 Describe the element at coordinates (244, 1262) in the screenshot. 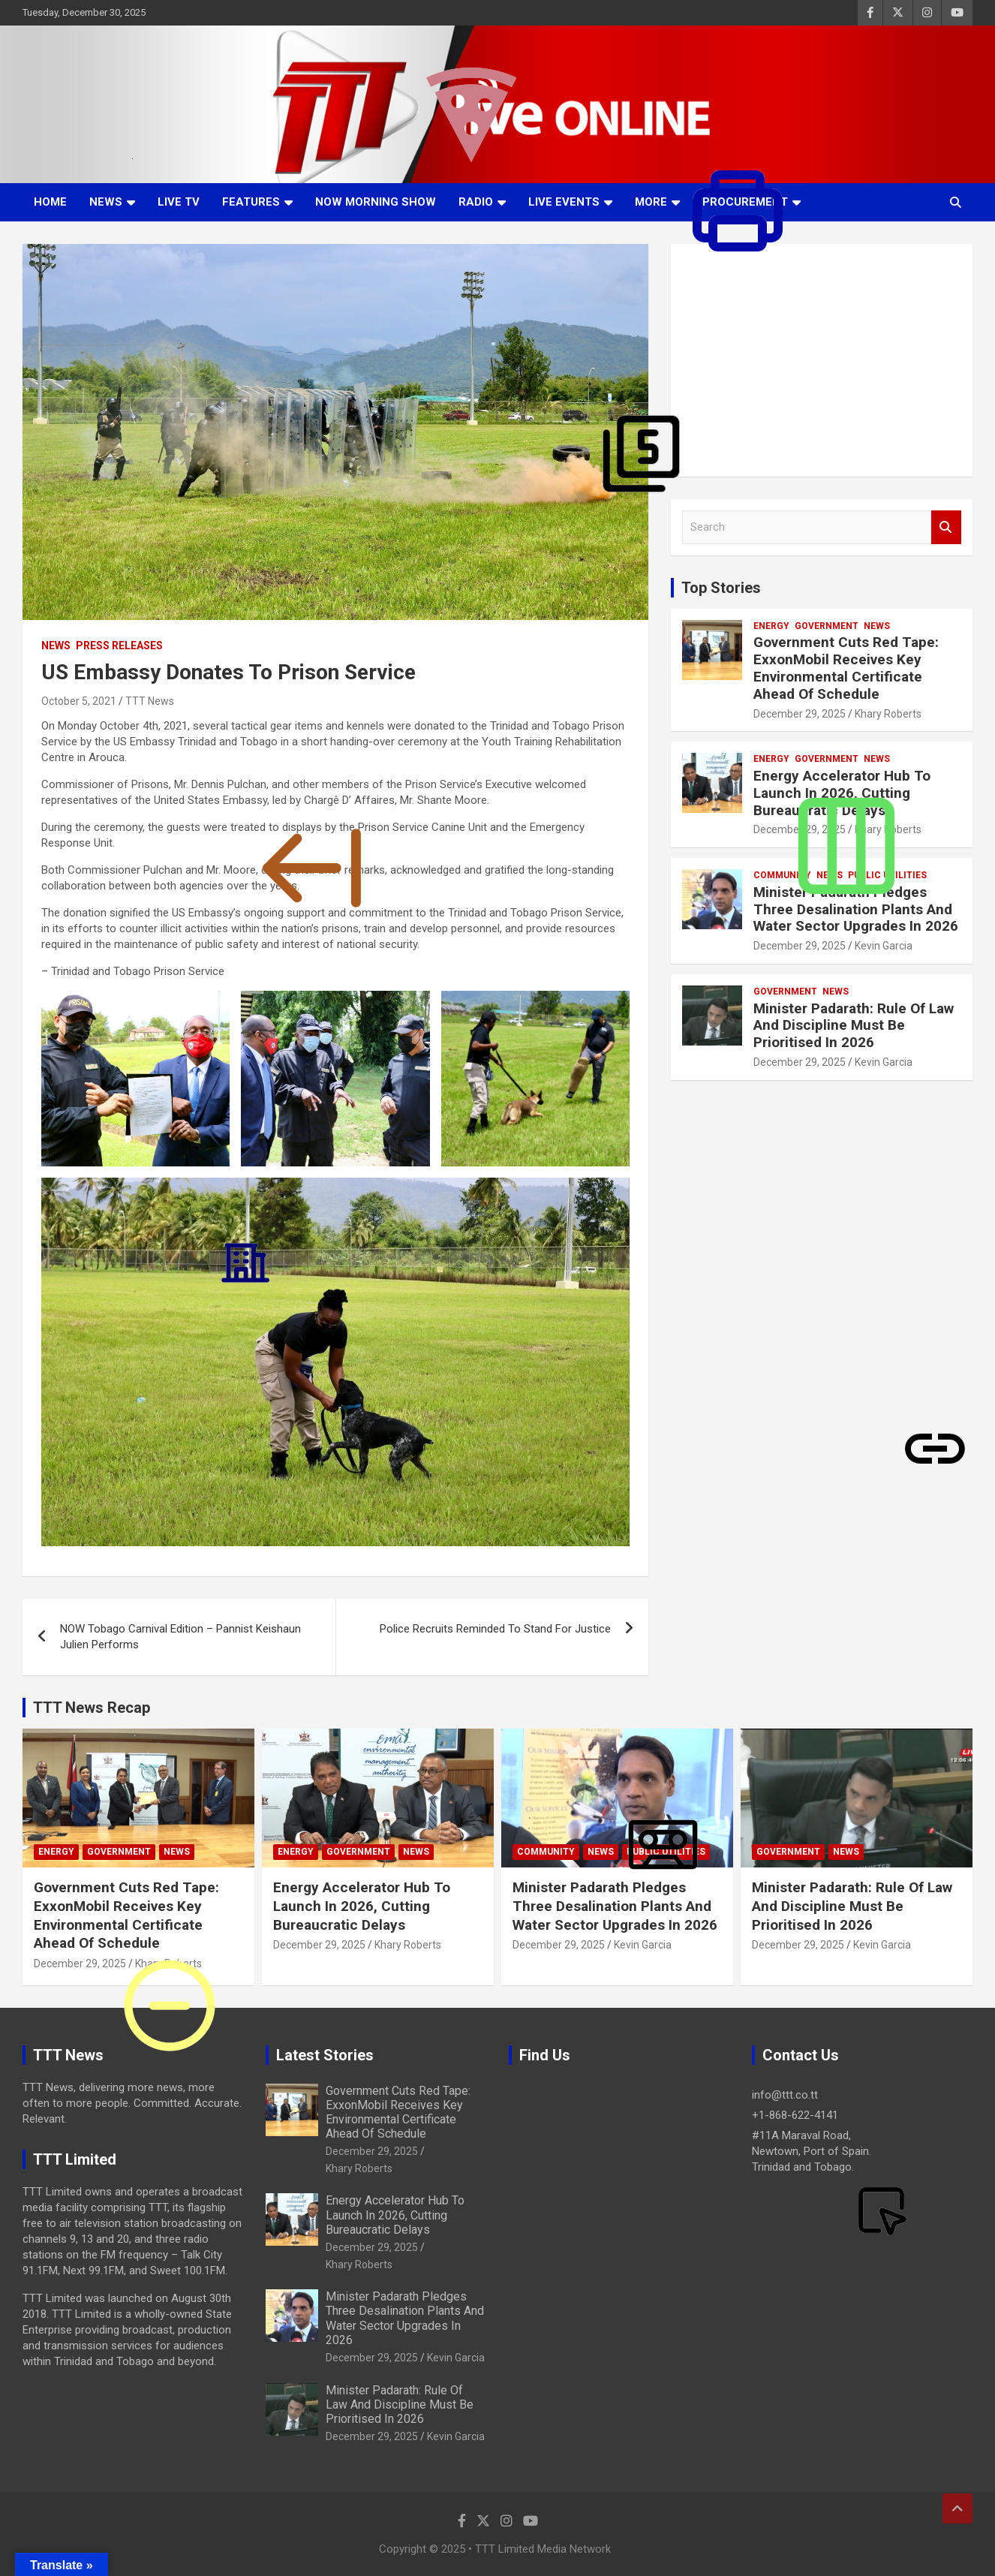

I see `view office or workplace location` at that location.